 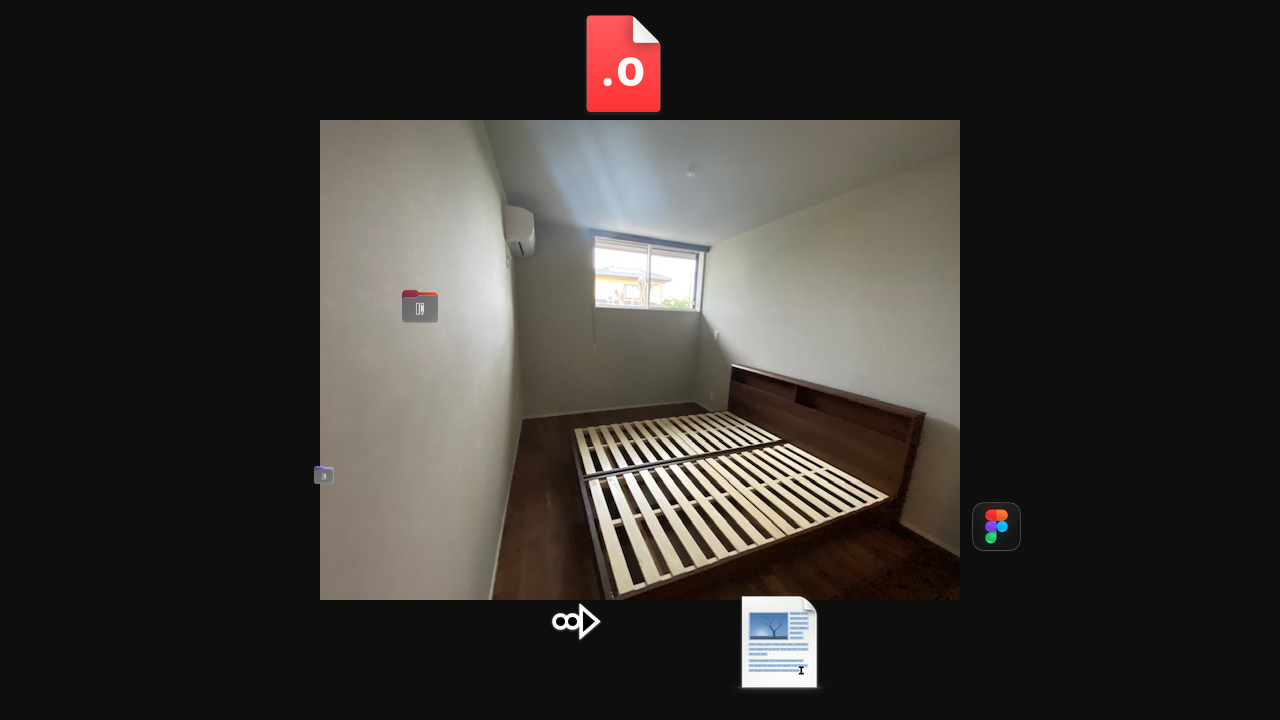 What do you see at coordinates (623, 65) in the screenshot?
I see `object file type indicator` at bounding box center [623, 65].